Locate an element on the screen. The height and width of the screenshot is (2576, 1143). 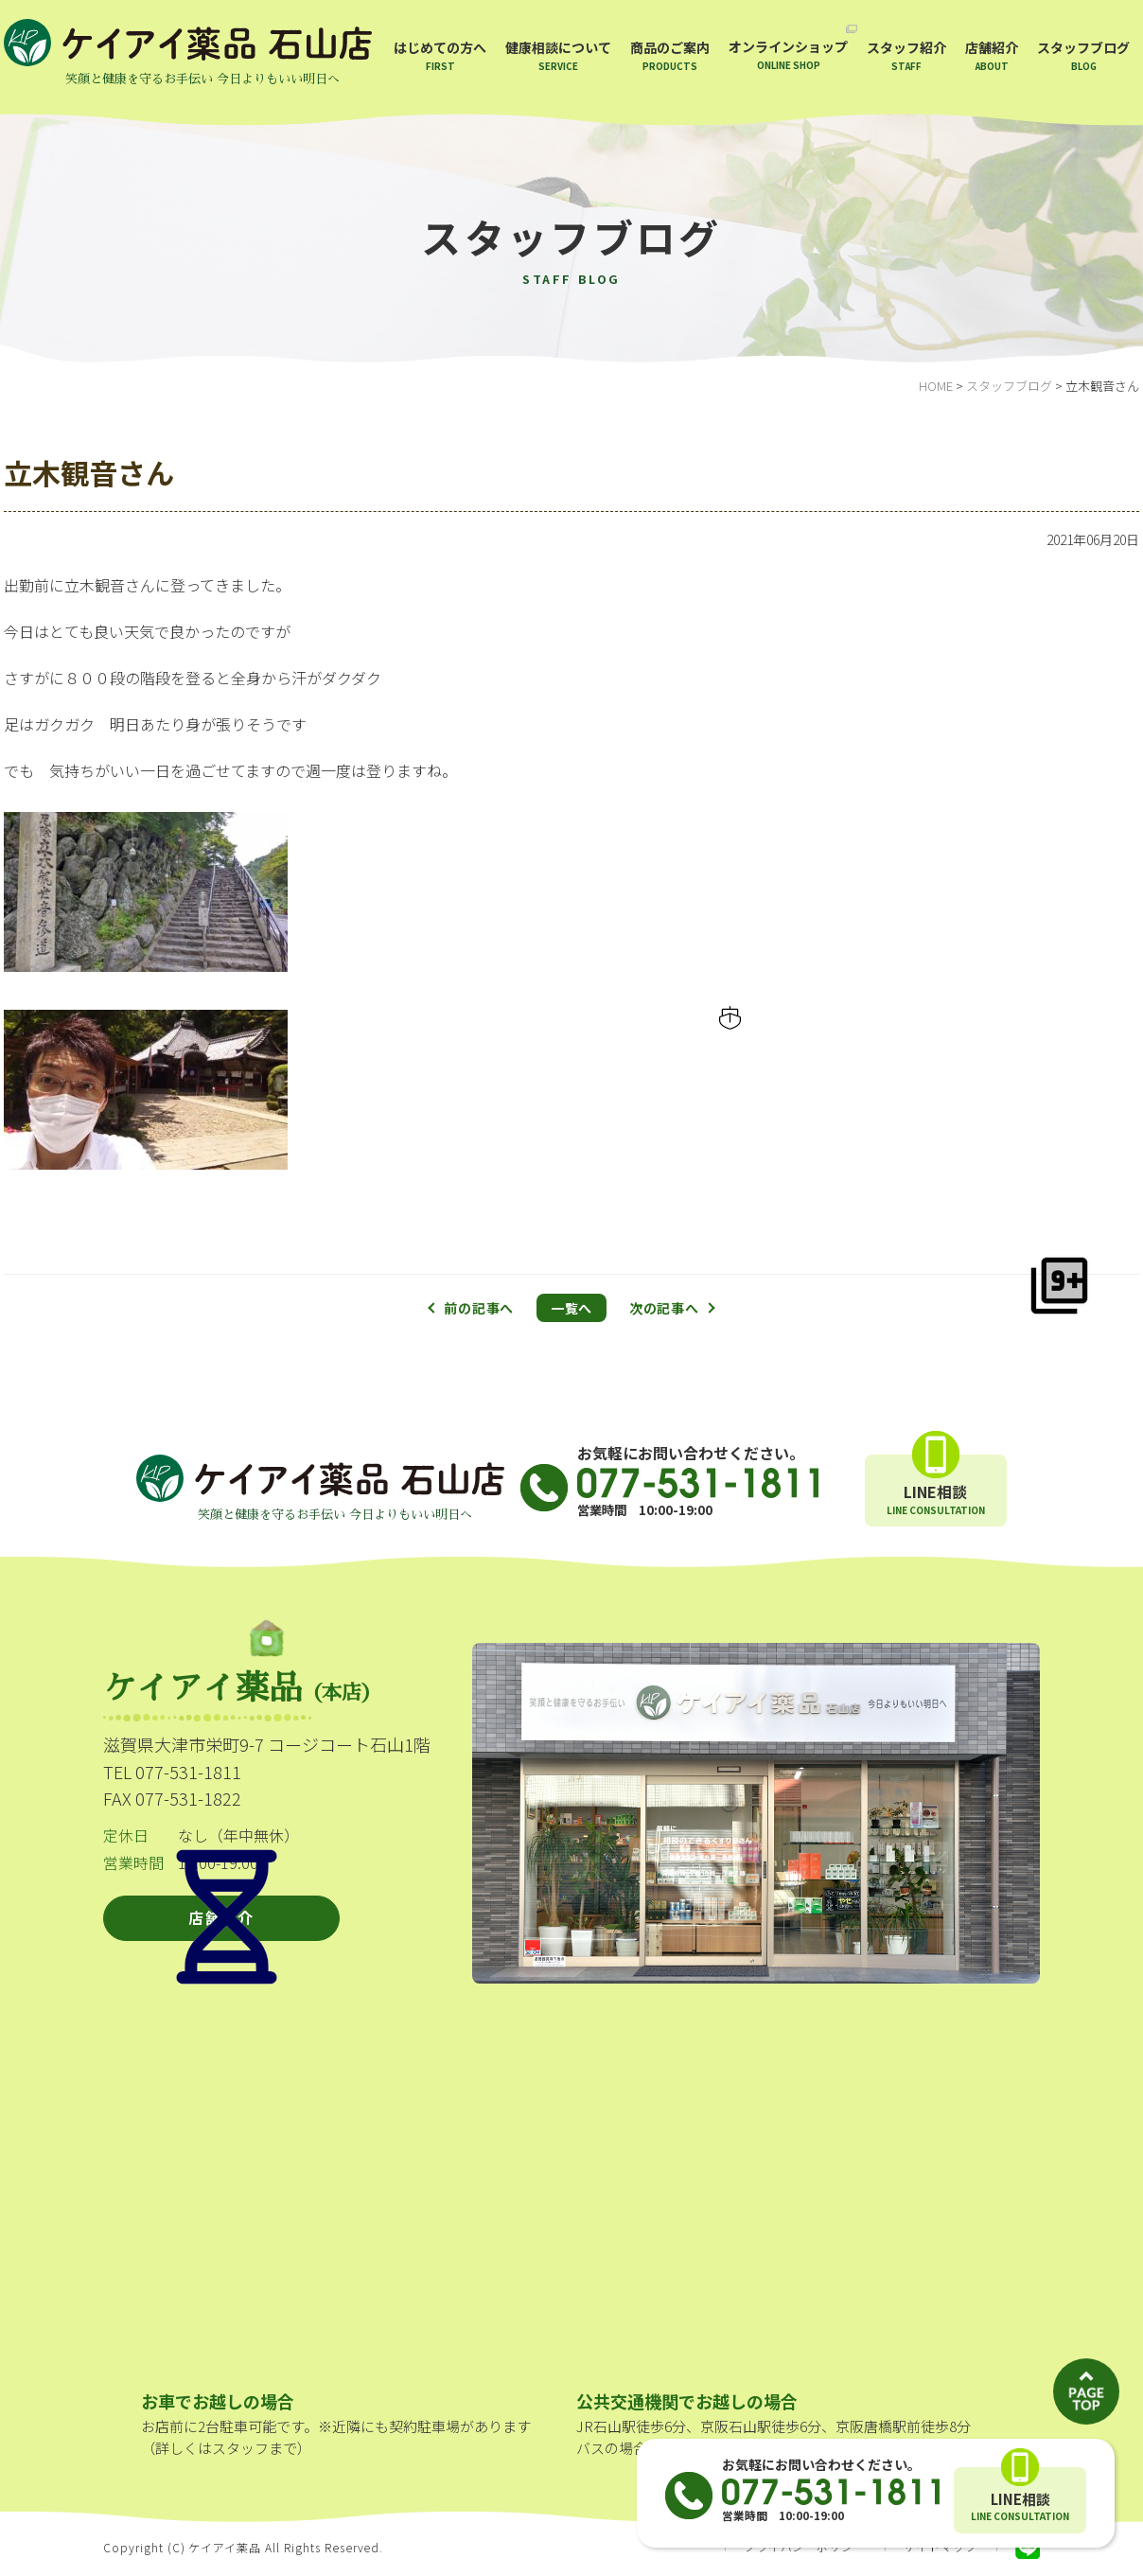
indicates 9 or more items in a stack or collection is located at coordinates (1059, 1285).